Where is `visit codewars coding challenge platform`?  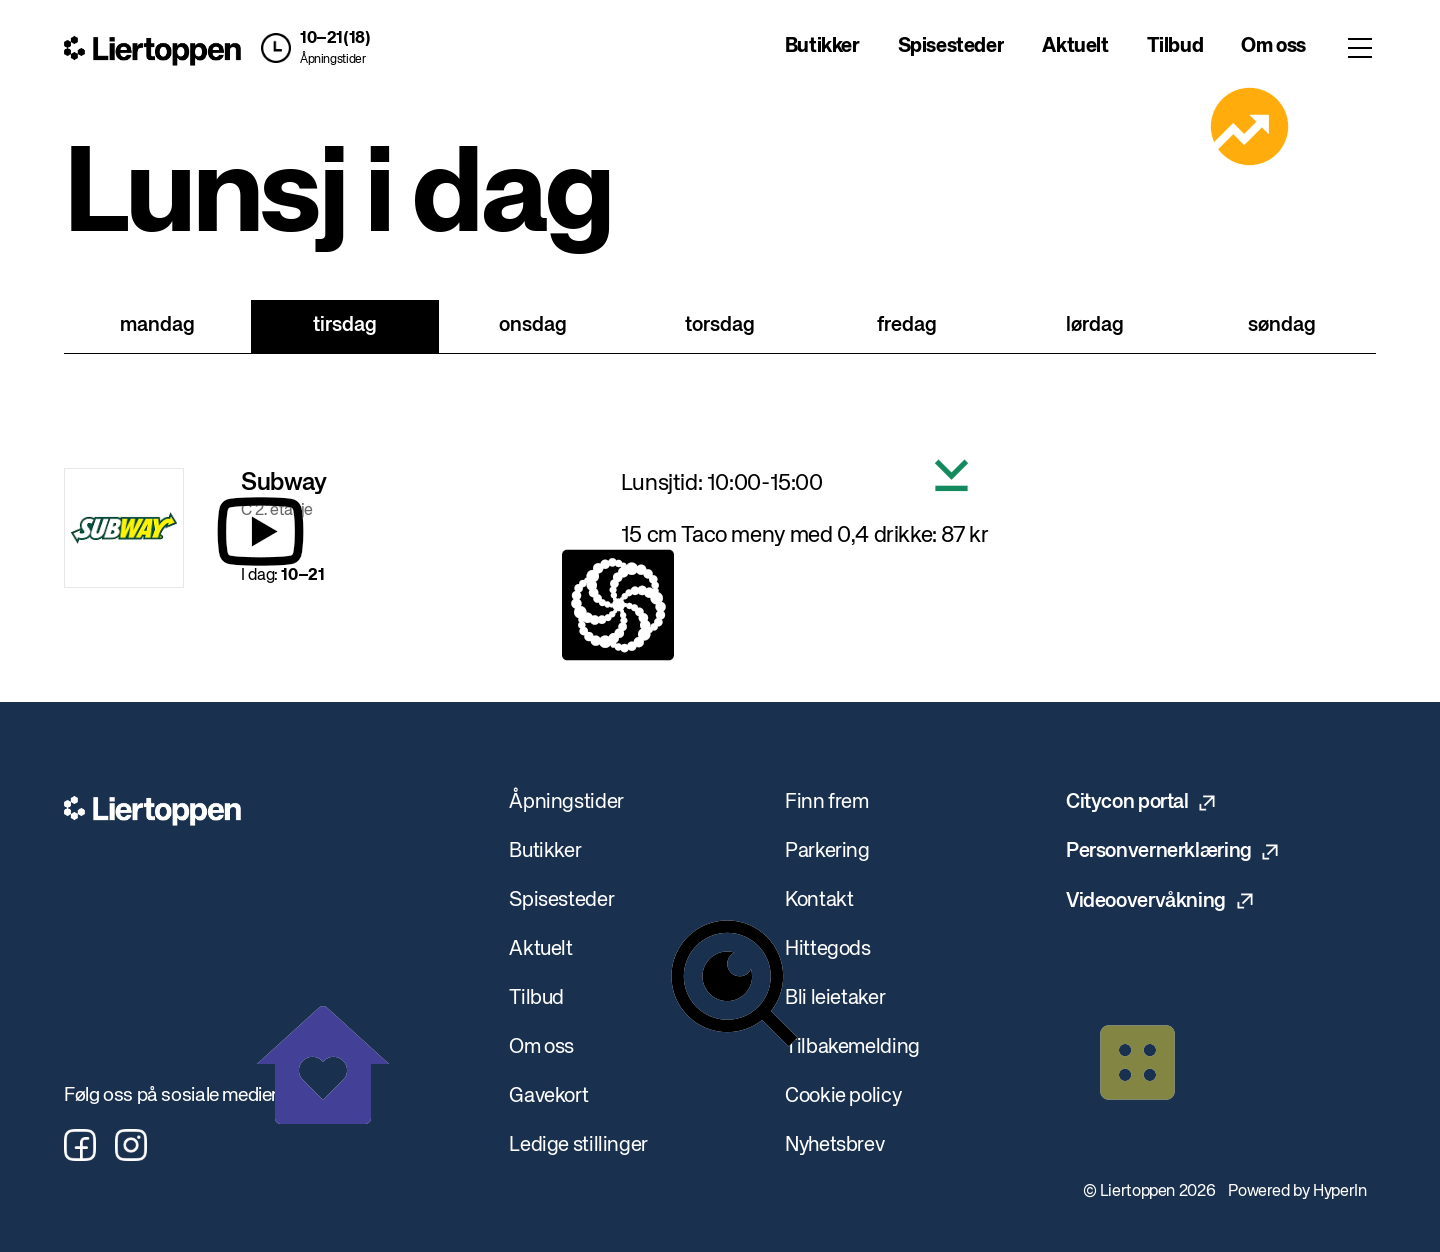 visit codewars coding challenge platform is located at coordinates (618, 605).